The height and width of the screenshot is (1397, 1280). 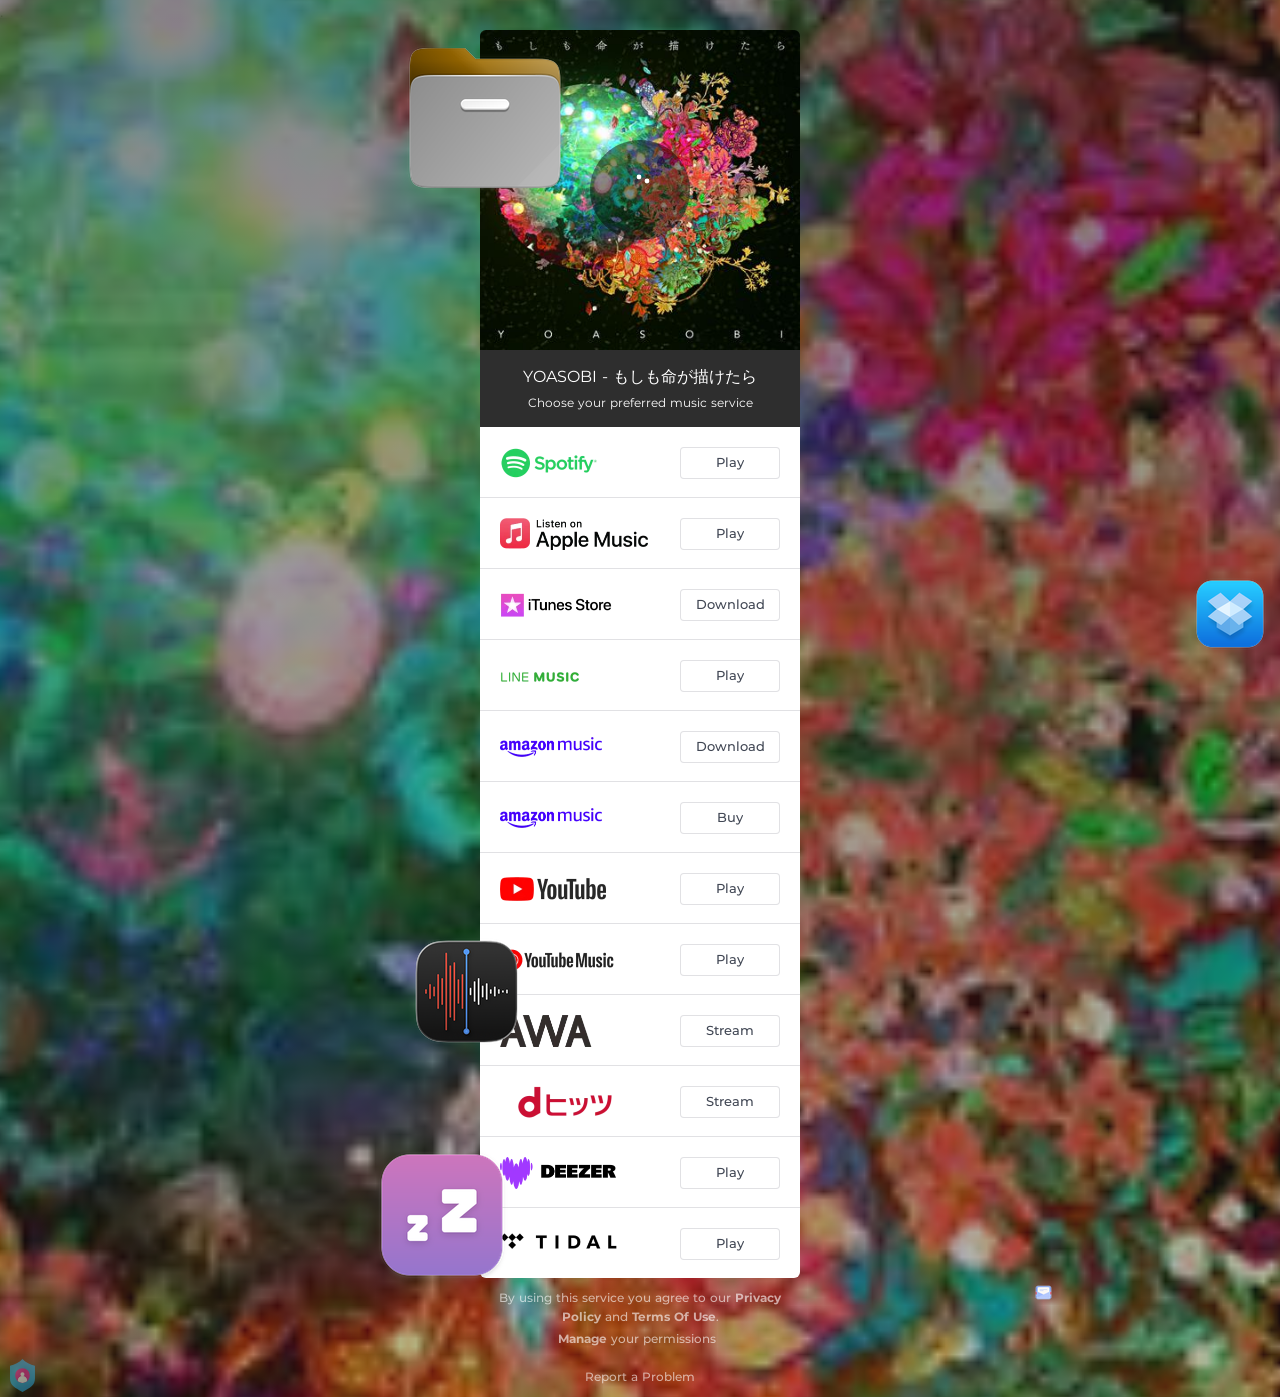 I want to click on put your mac into hibernate or sleep mode, so click(x=442, y=1215).